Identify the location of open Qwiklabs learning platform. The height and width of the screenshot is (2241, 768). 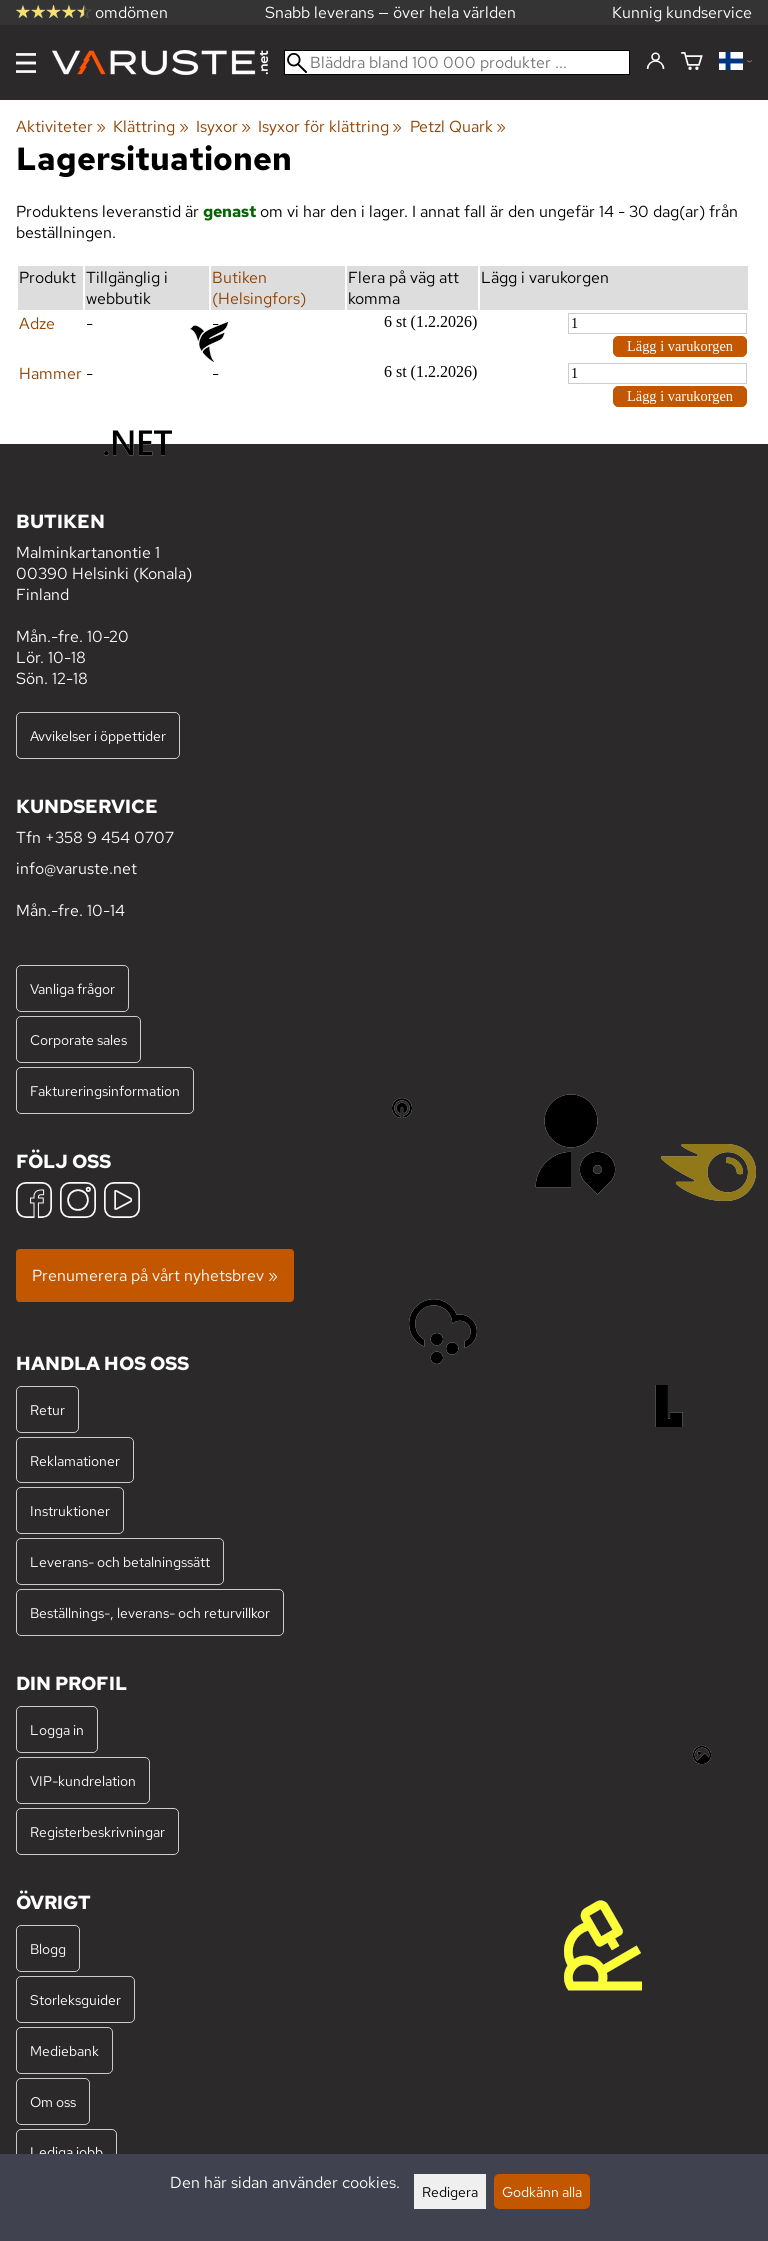
(402, 1108).